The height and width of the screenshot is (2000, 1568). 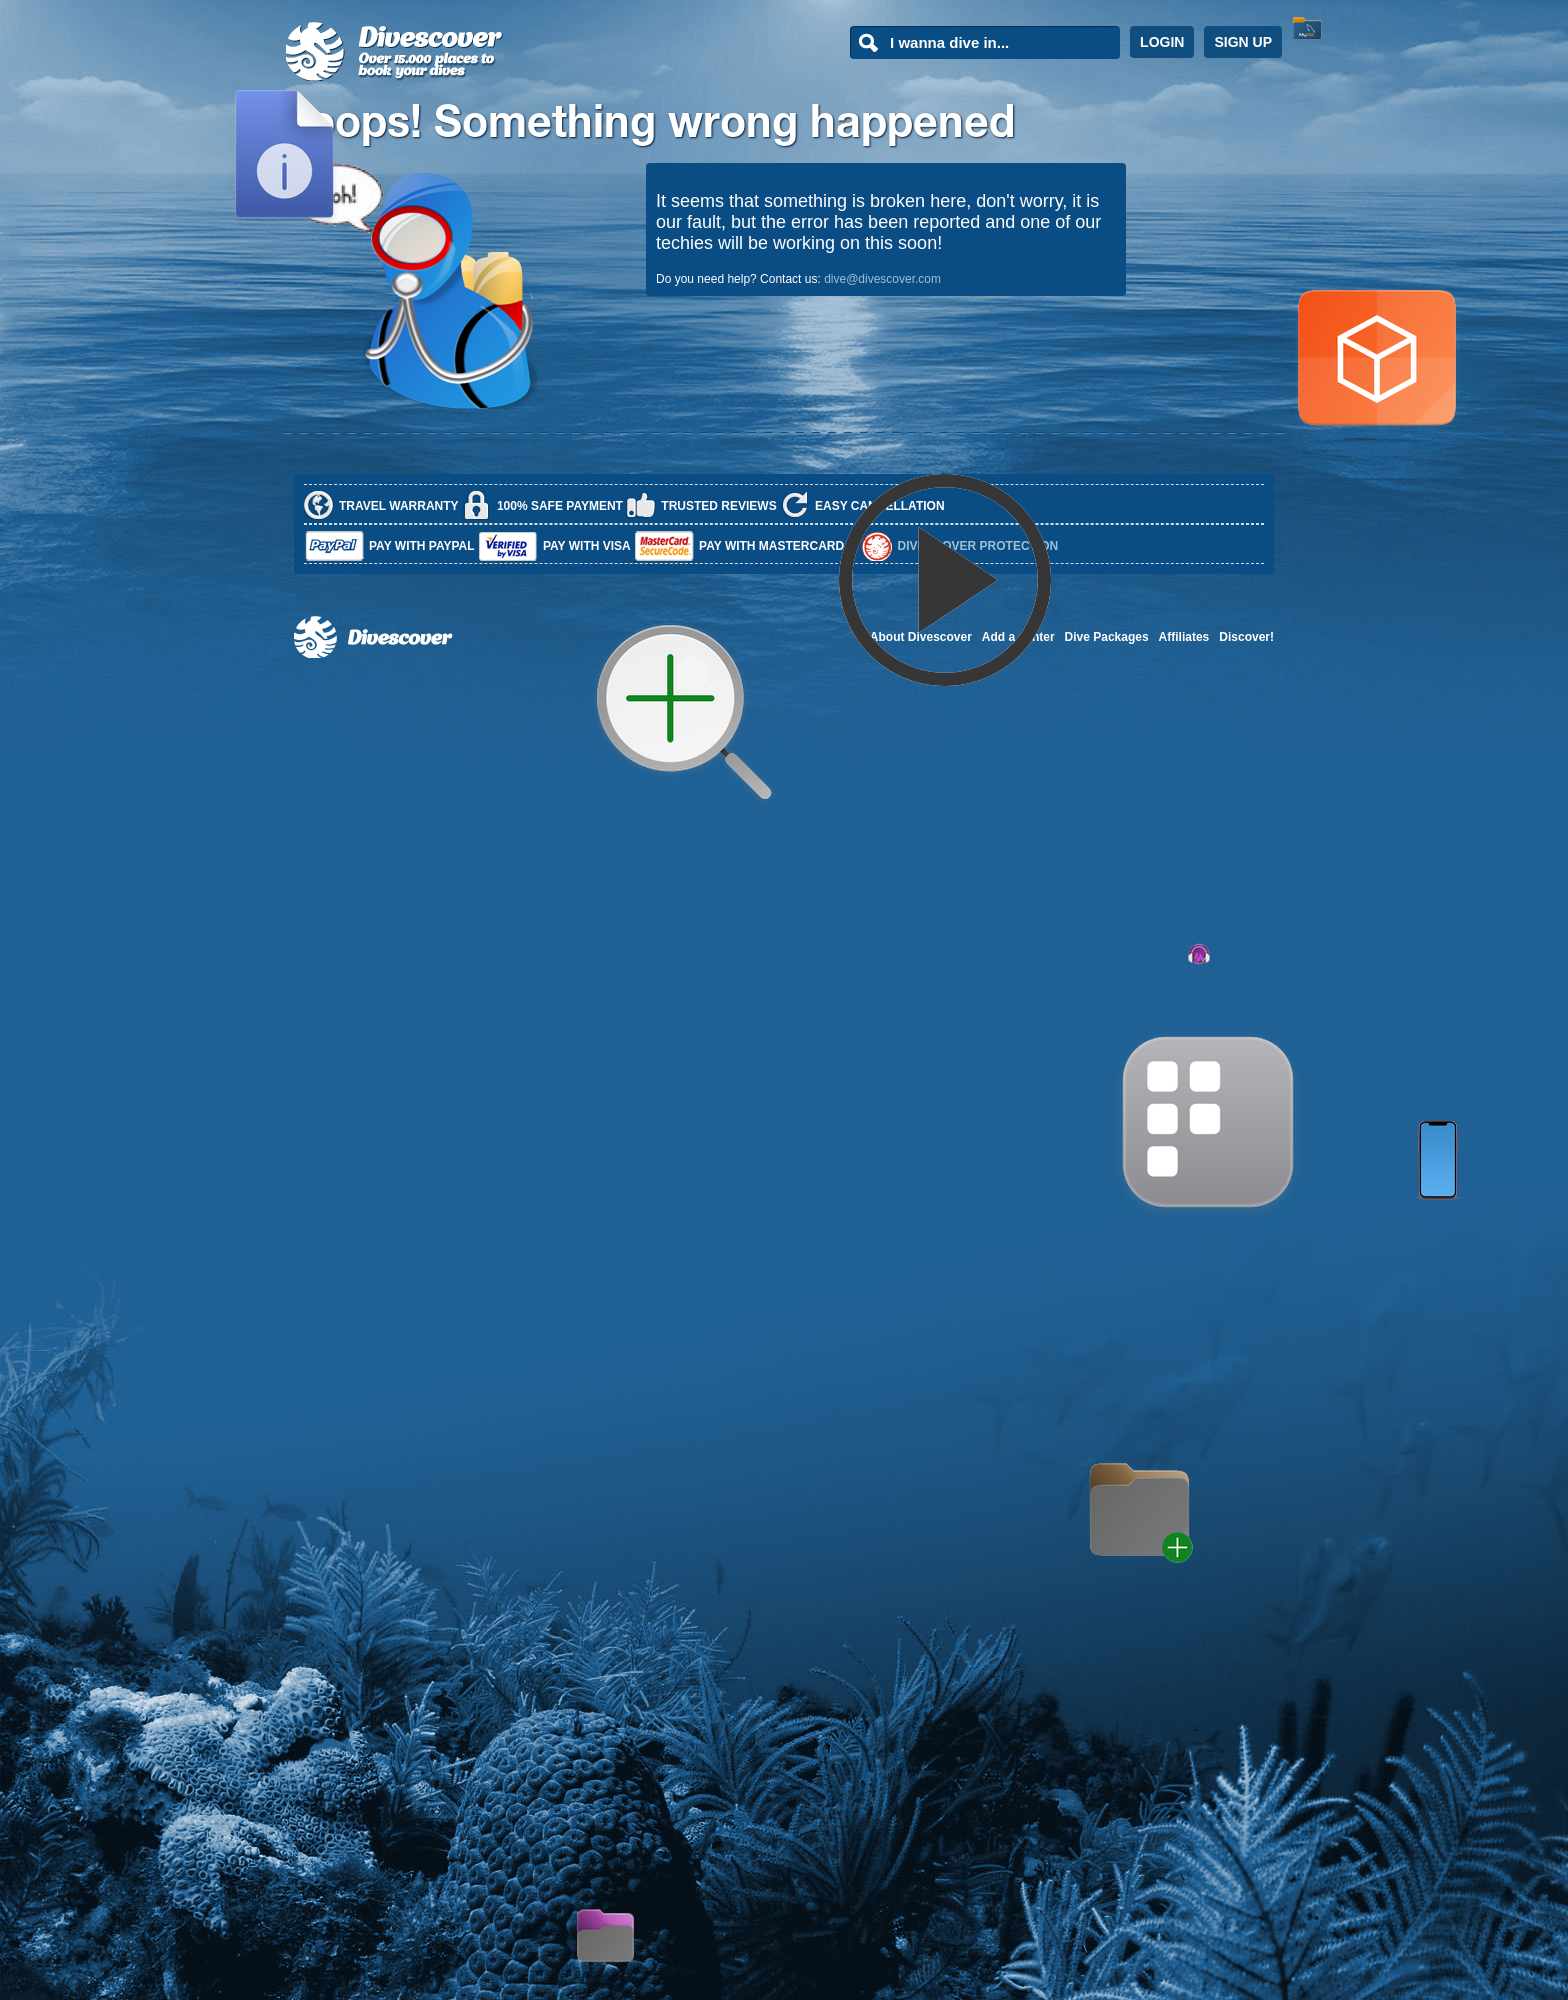 What do you see at coordinates (284, 156) in the screenshot?
I see `view file details or properties` at bounding box center [284, 156].